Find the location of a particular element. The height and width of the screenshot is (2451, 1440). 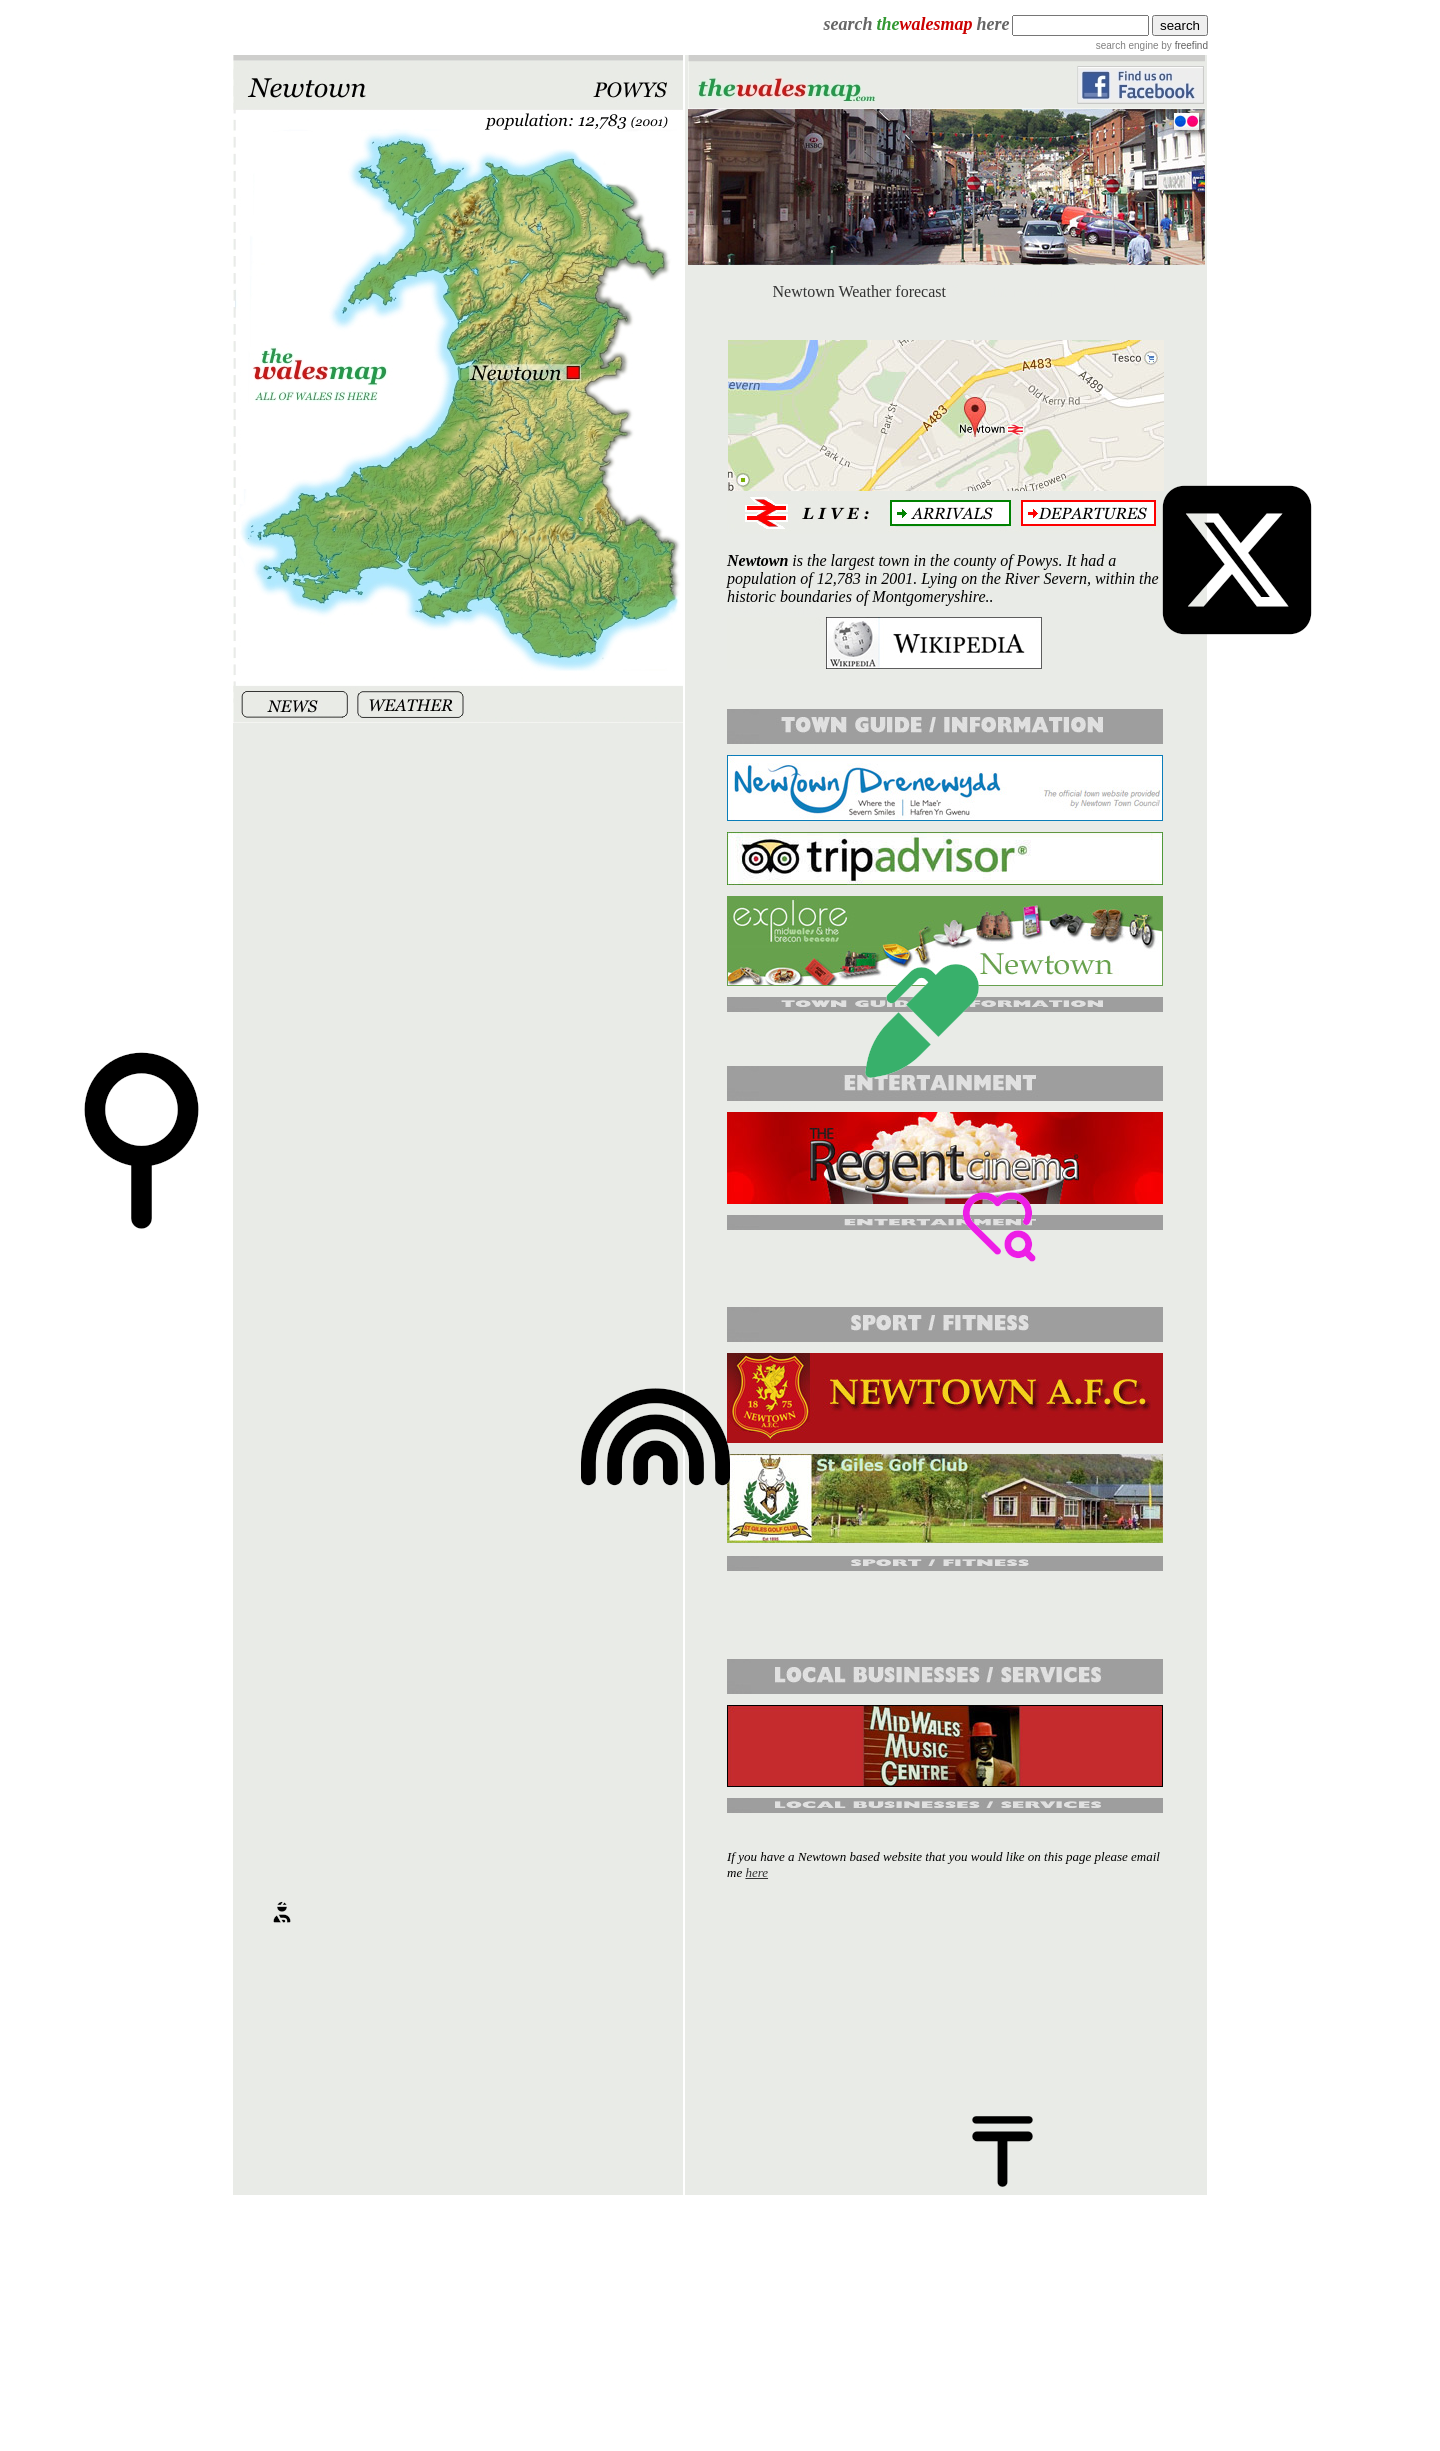

open X (formerly Twitter) app is located at coordinates (1237, 560).